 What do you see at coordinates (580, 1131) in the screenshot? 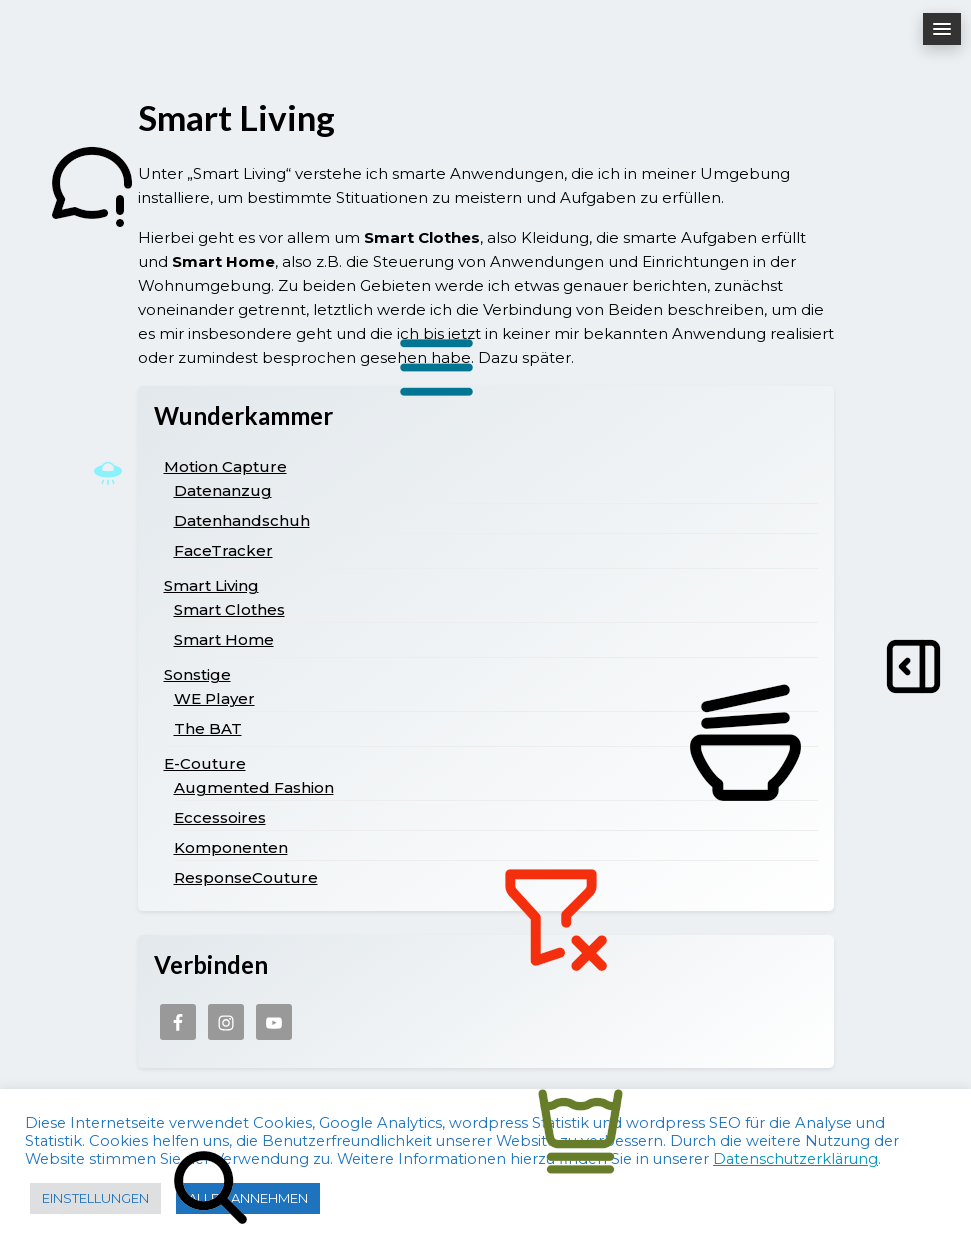
I see `gentle wash cycle setting` at bounding box center [580, 1131].